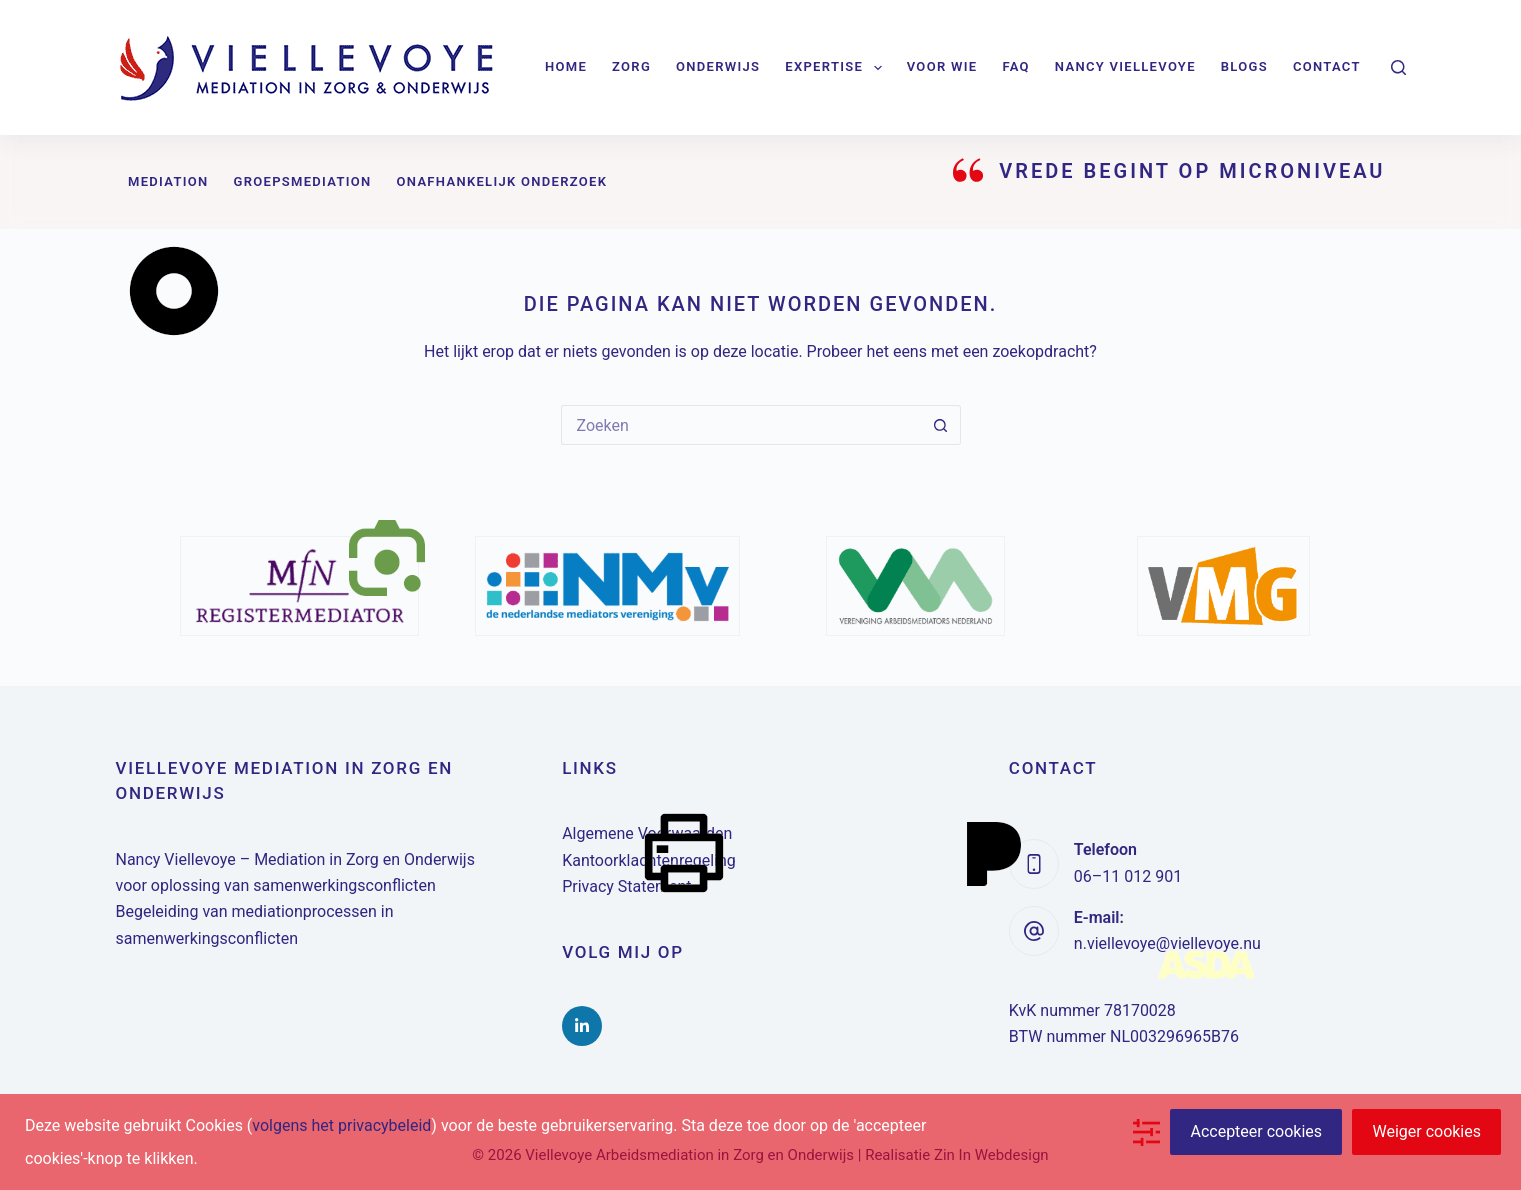  Describe the element at coordinates (1206, 964) in the screenshot. I see `Asda brand logo` at that location.